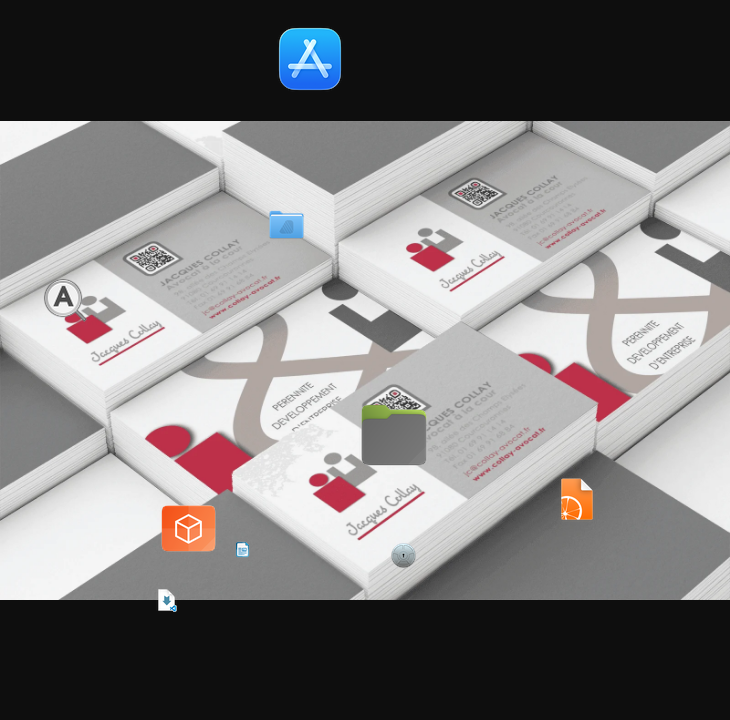 The image size is (730, 720). Describe the element at coordinates (577, 500) in the screenshot. I see `a clementine music player file` at that location.